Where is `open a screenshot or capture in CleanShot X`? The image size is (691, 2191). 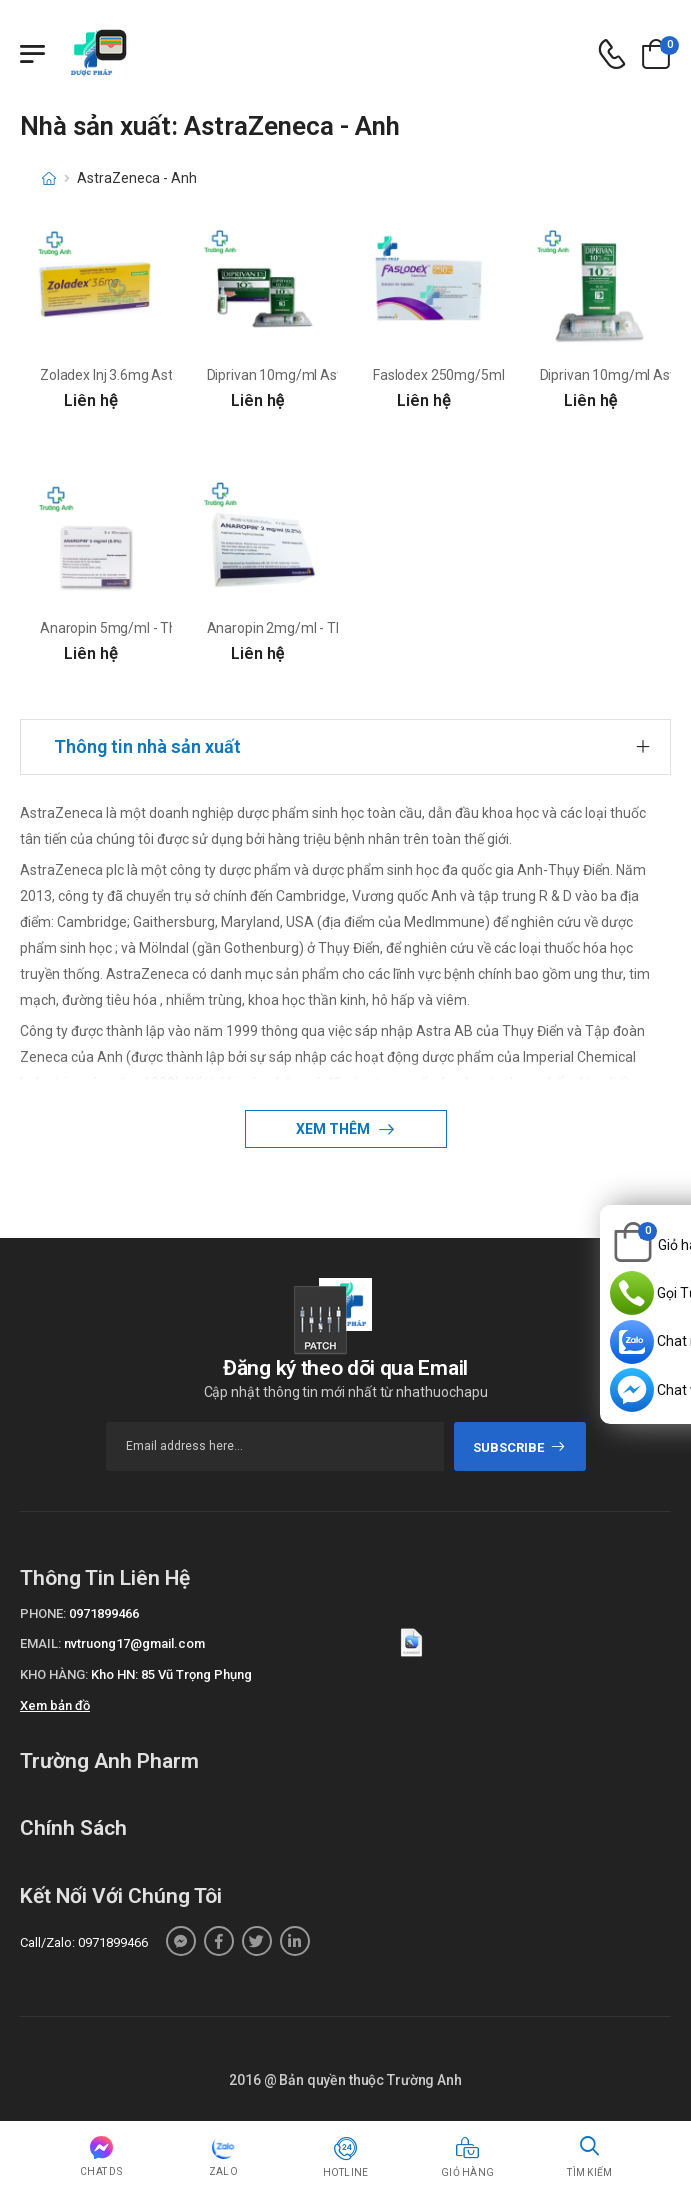
open a screenshot or capture in CleanShot X is located at coordinates (411, 1642).